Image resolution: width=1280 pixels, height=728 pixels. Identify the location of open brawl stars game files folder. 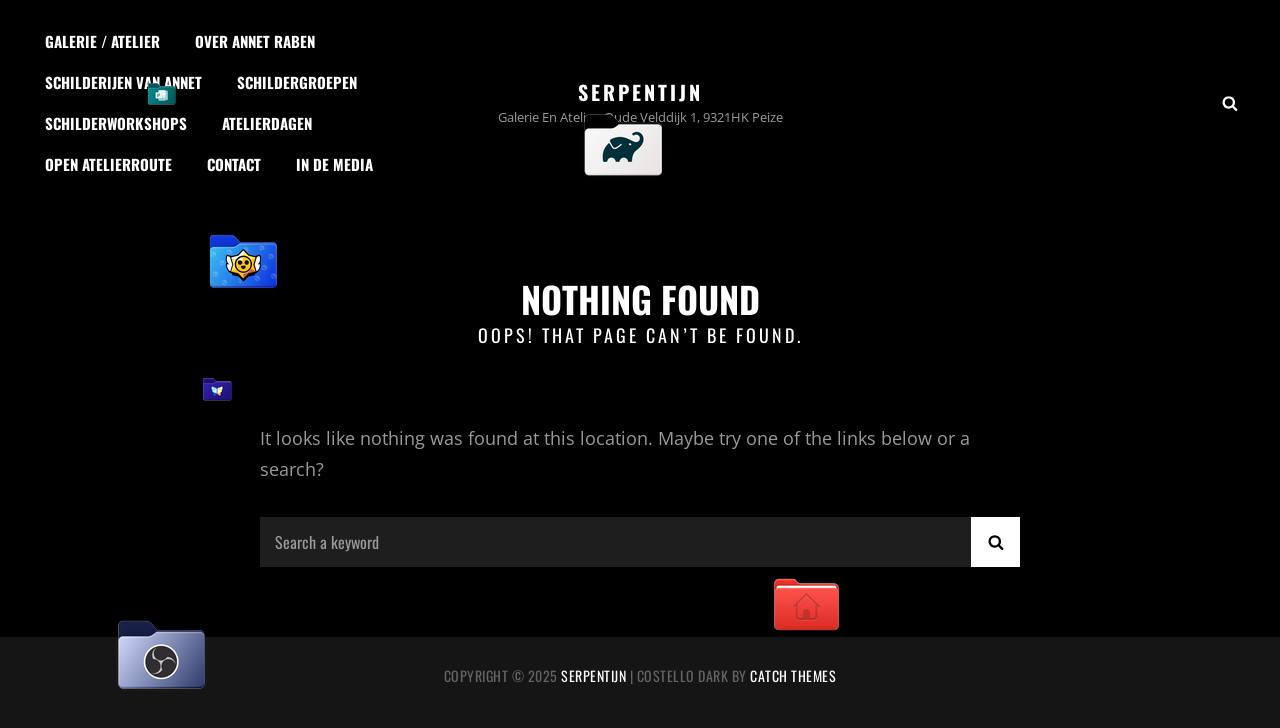
(243, 263).